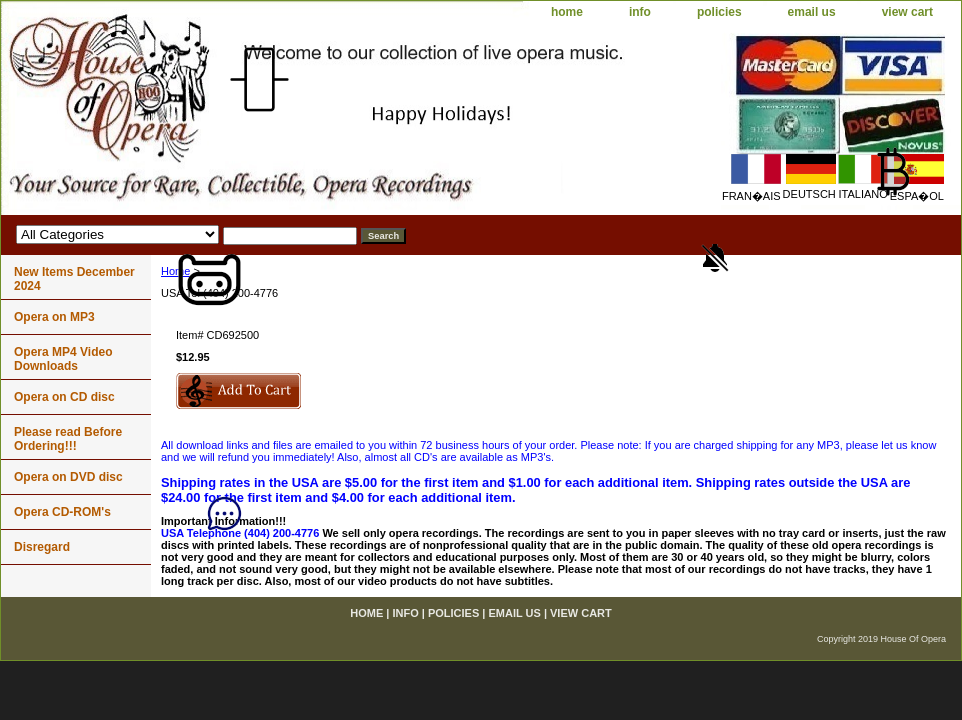 This screenshot has width=962, height=720. Describe the element at coordinates (224, 513) in the screenshot. I see `open chat or messaging` at that location.